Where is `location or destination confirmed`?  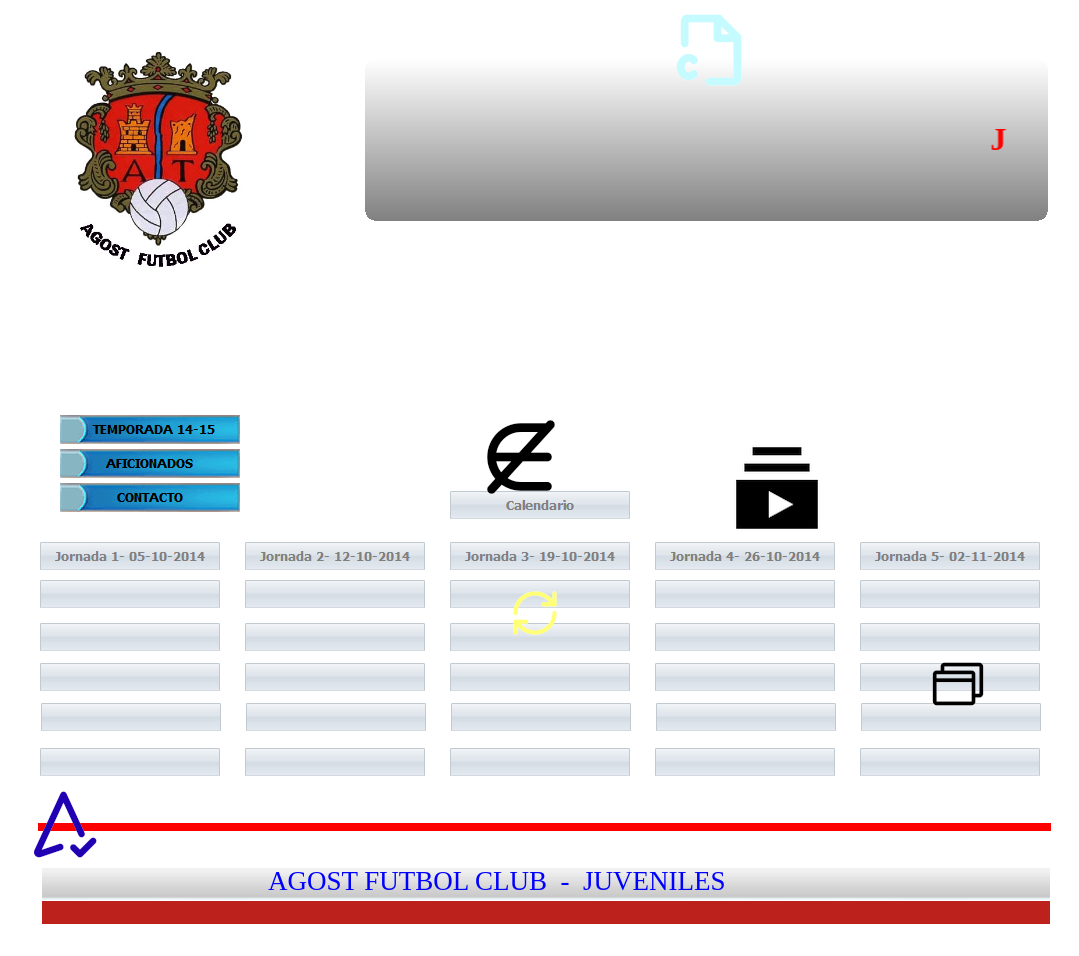
location or destination confirmed is located at coordinates (63, 824).